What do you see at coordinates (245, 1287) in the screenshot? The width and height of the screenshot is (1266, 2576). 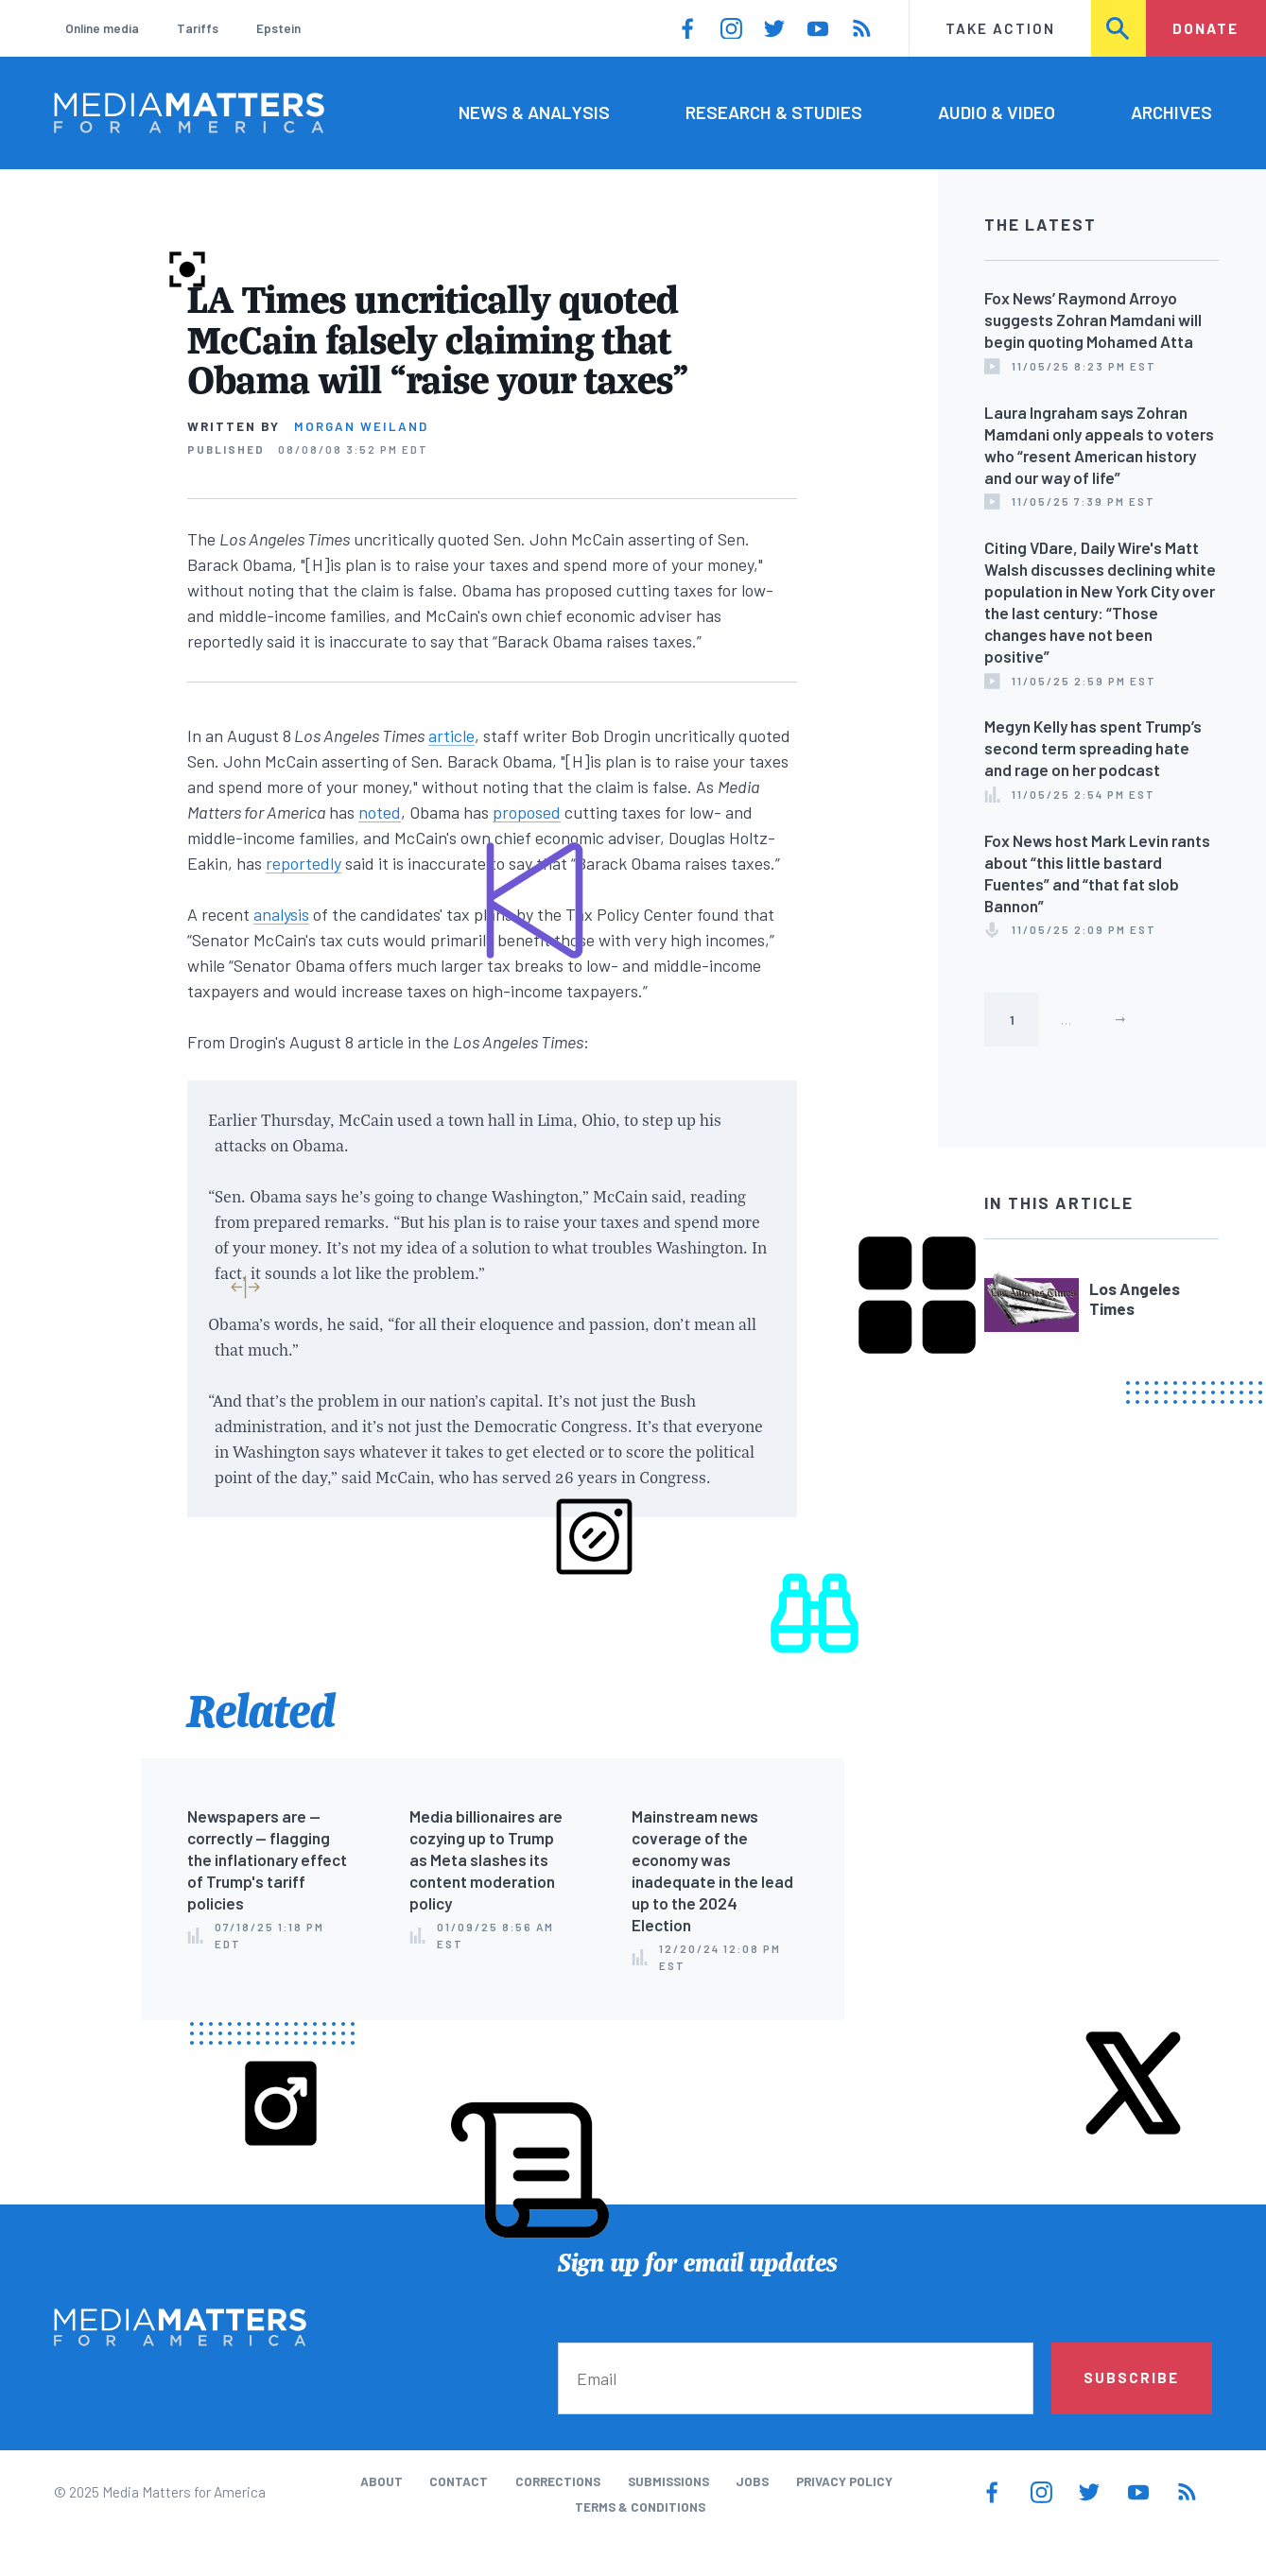 I see `expand content horizontally` at bounding box center [245, 1287].